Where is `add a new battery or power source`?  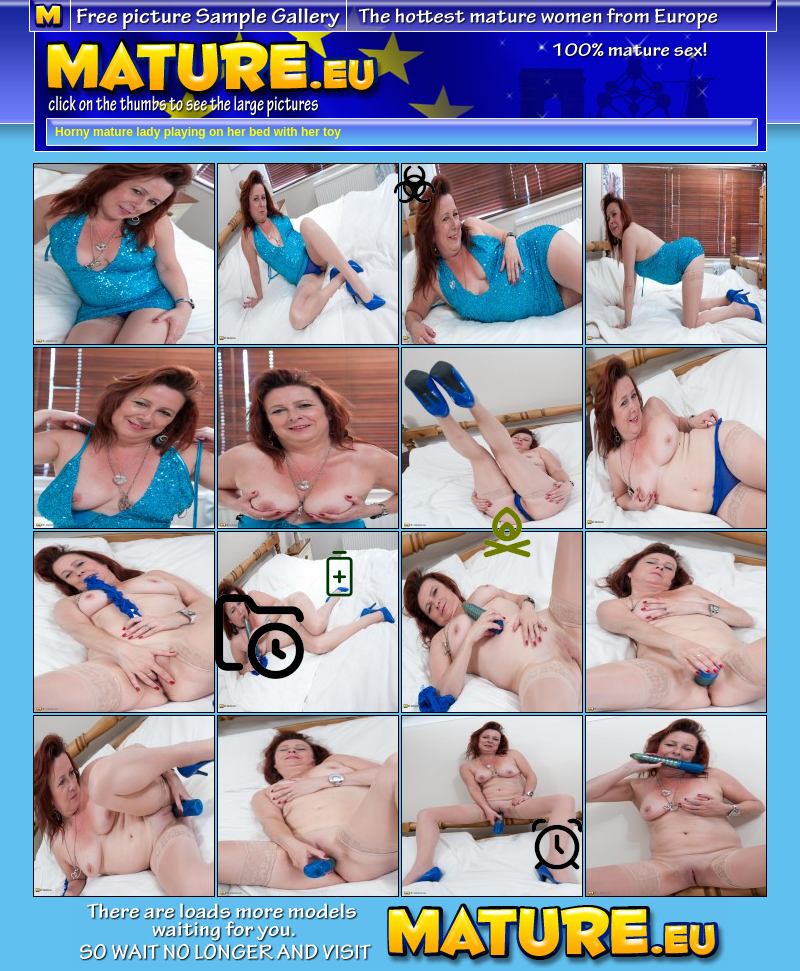
add a new battery or power source is located at coordinates (339, 574).